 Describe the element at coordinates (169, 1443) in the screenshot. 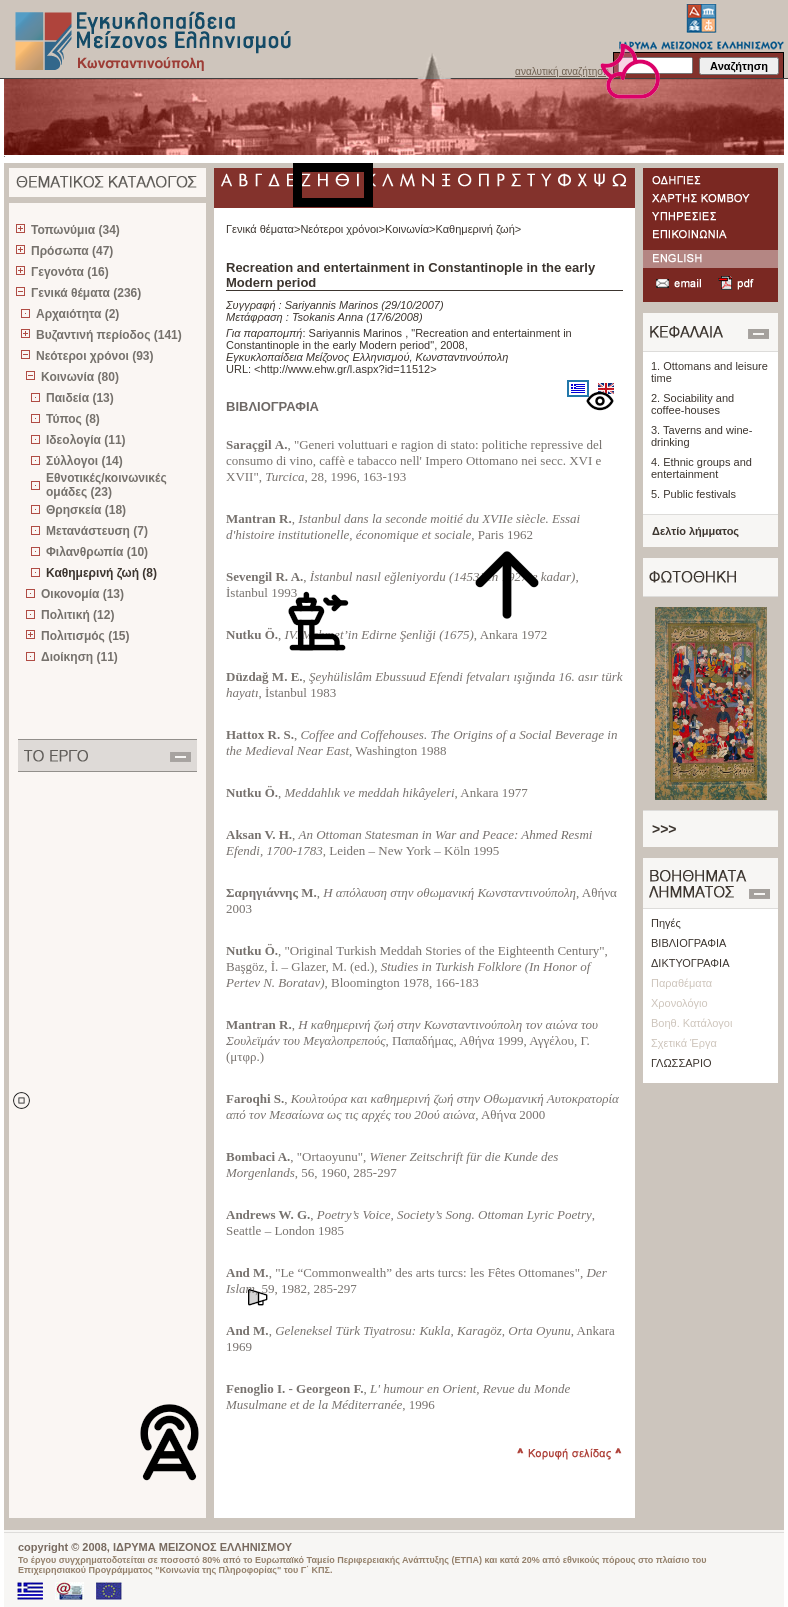

I see `indicates cellular network signal or coverage` at that location.